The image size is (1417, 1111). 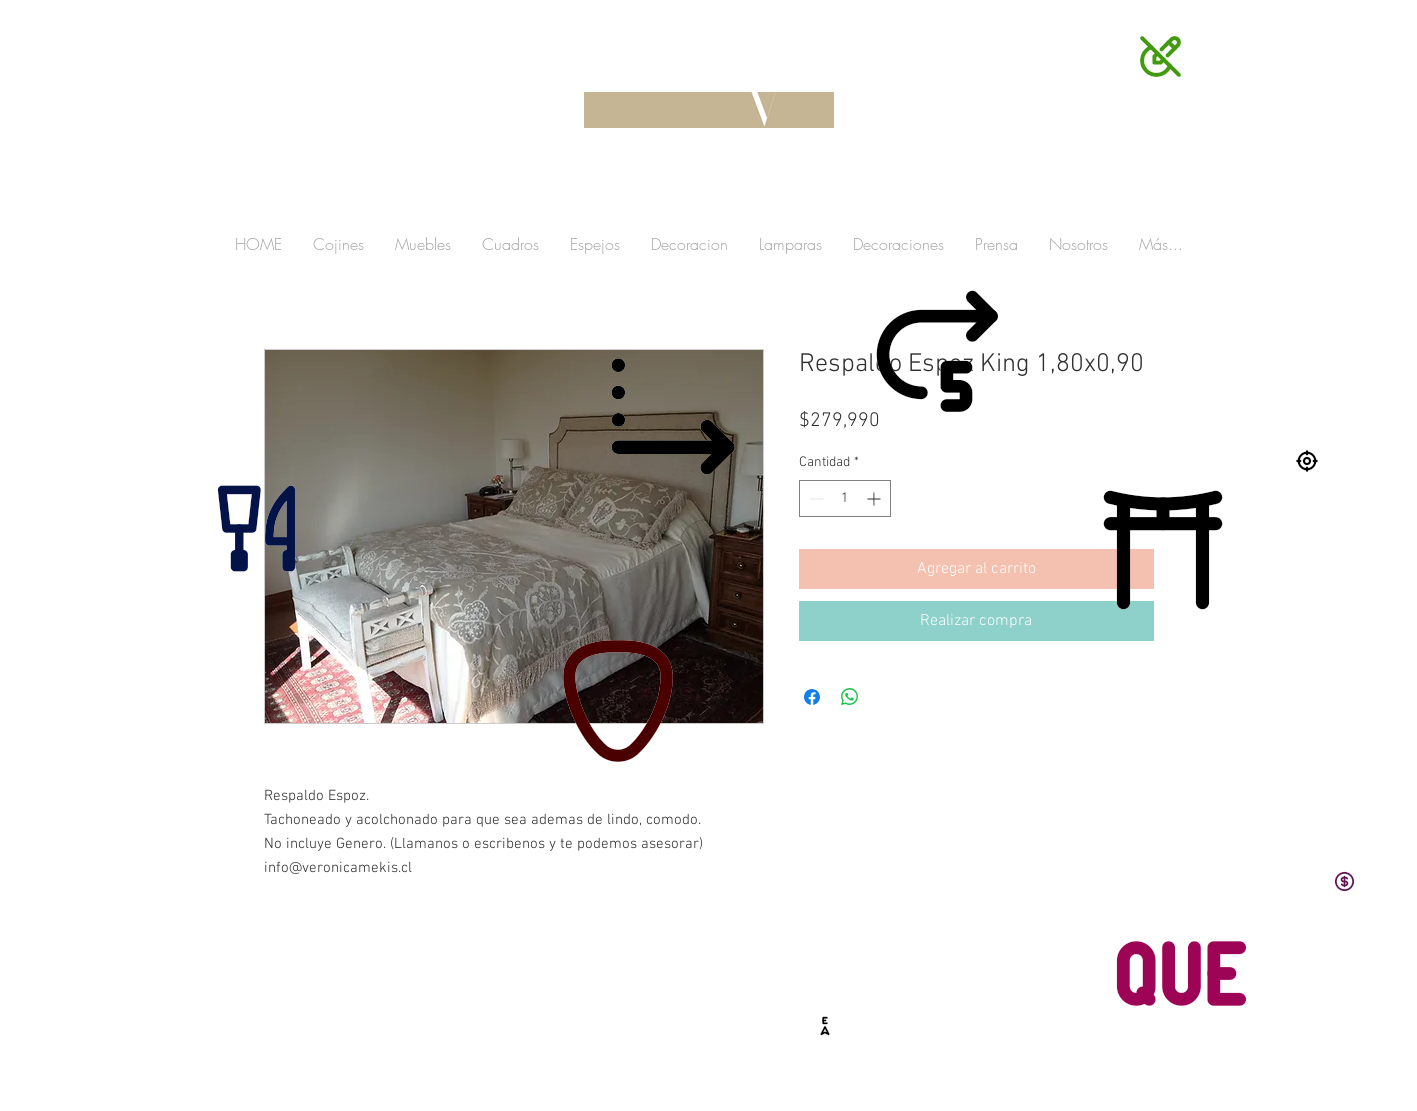 What do you see at coordinates (1307, 461) in the screenshot?
I see `center map on current location` at bounding box center [1307, 461].